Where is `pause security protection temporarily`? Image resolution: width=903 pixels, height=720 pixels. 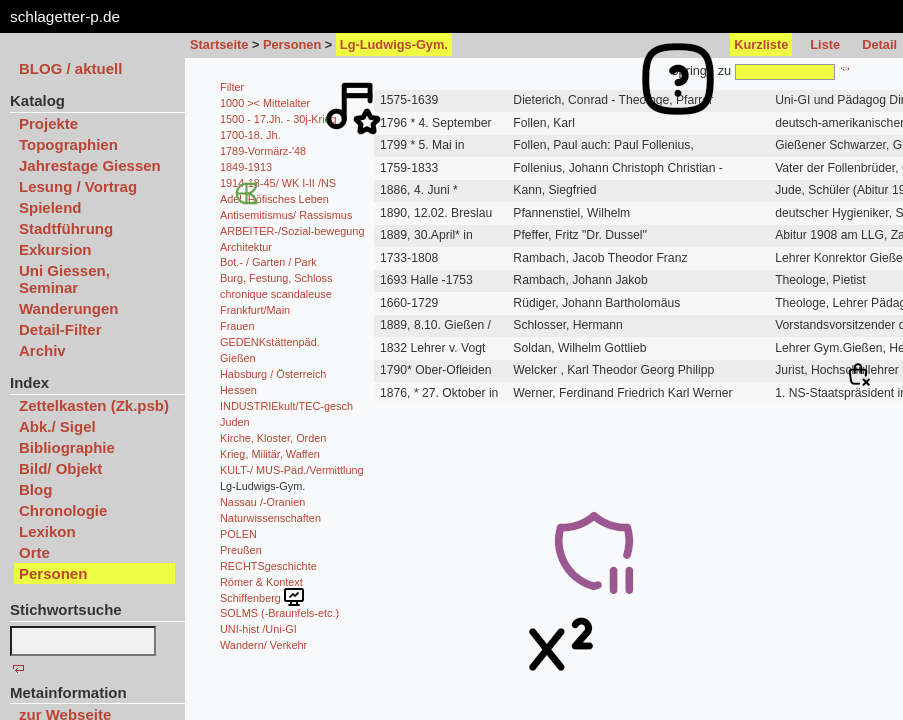 pause security protection temporarily is located at coordinates (594, 551).